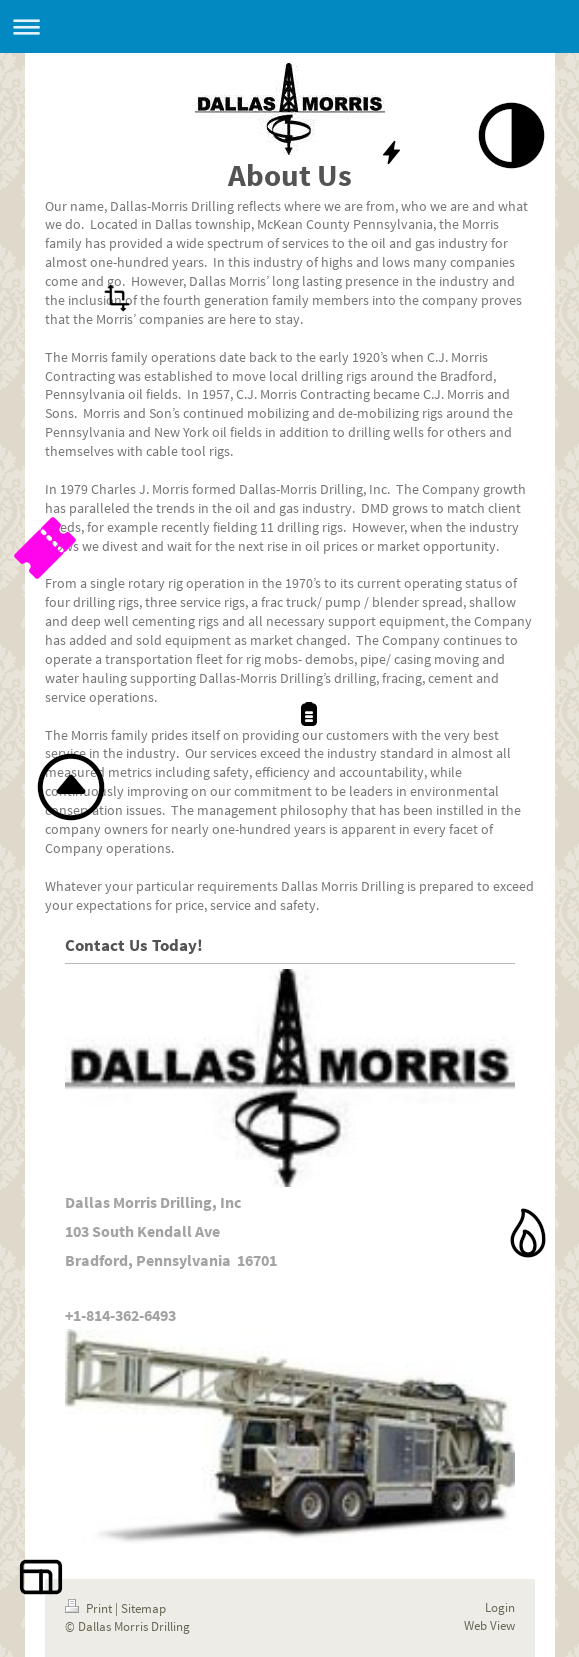 The image size is (579, 1657). I want to click on adjust display contrast settings, so click(511, 135).